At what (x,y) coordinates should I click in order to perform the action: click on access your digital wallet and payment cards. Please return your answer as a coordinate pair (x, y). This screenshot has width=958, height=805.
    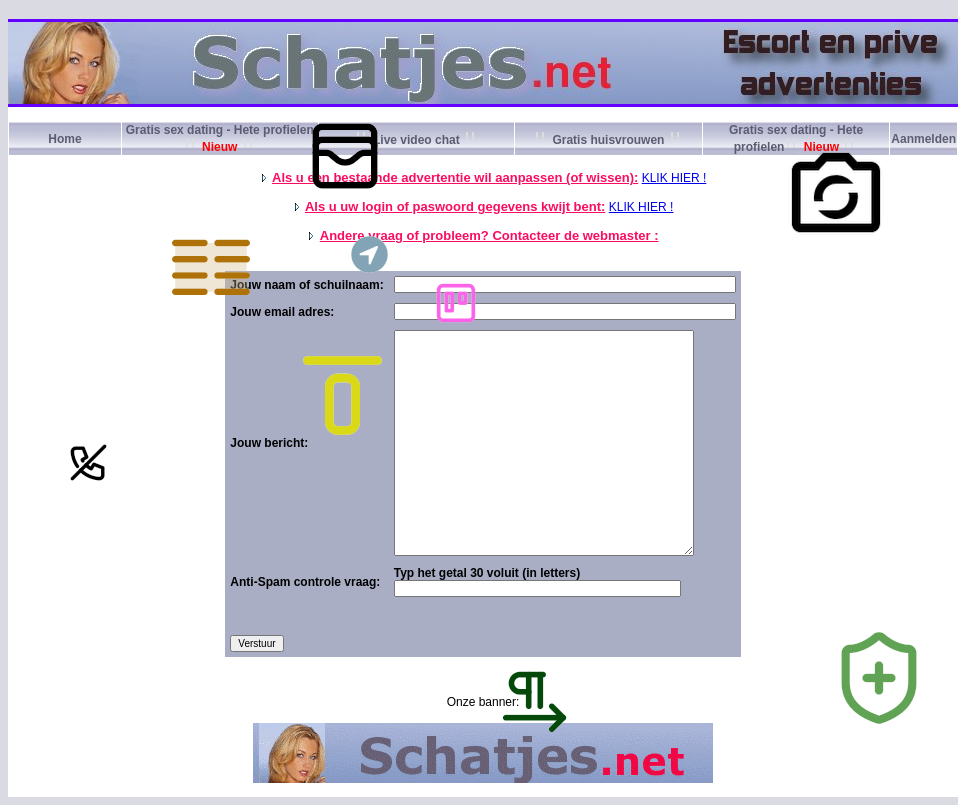
    Looking at the image, I should click on (345, 156).